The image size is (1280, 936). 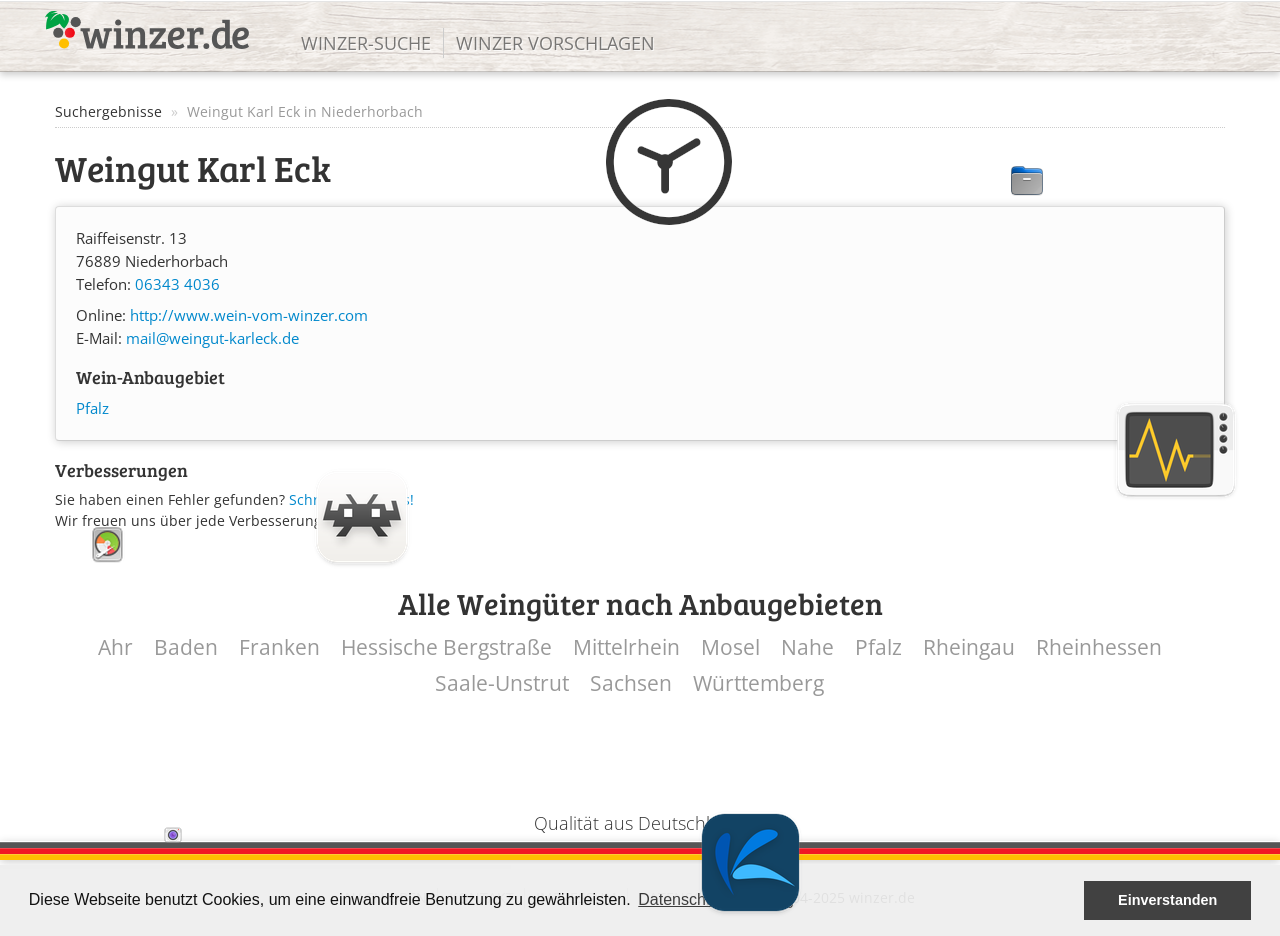 I want to click on open retroarch emulator app, so click(x=362, y=517).